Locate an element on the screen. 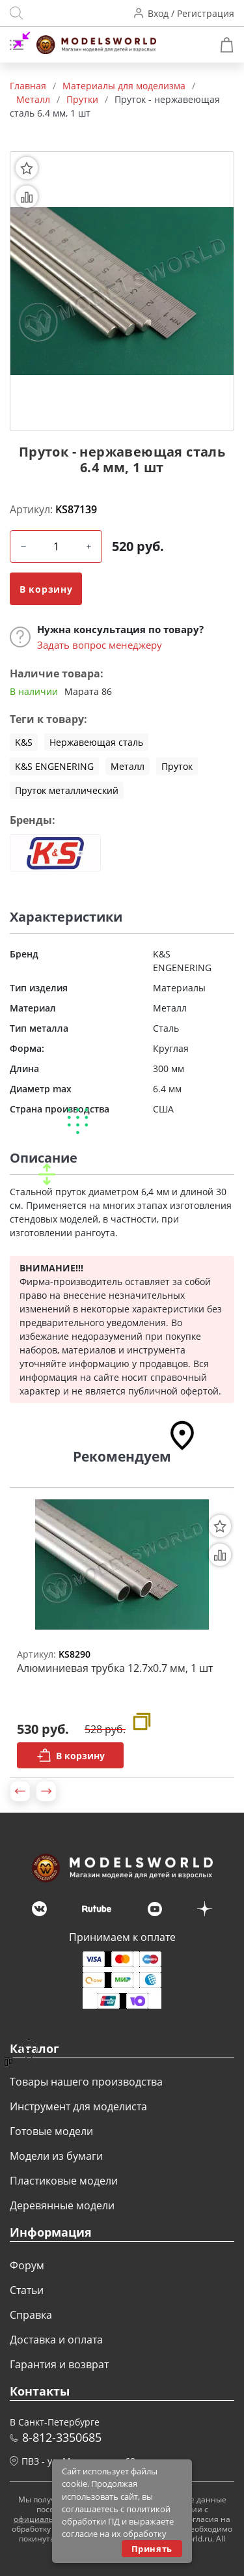 The height and width of the screenshot is (2576, 244). copy to clipboard is located at coordinates (142, 1721).